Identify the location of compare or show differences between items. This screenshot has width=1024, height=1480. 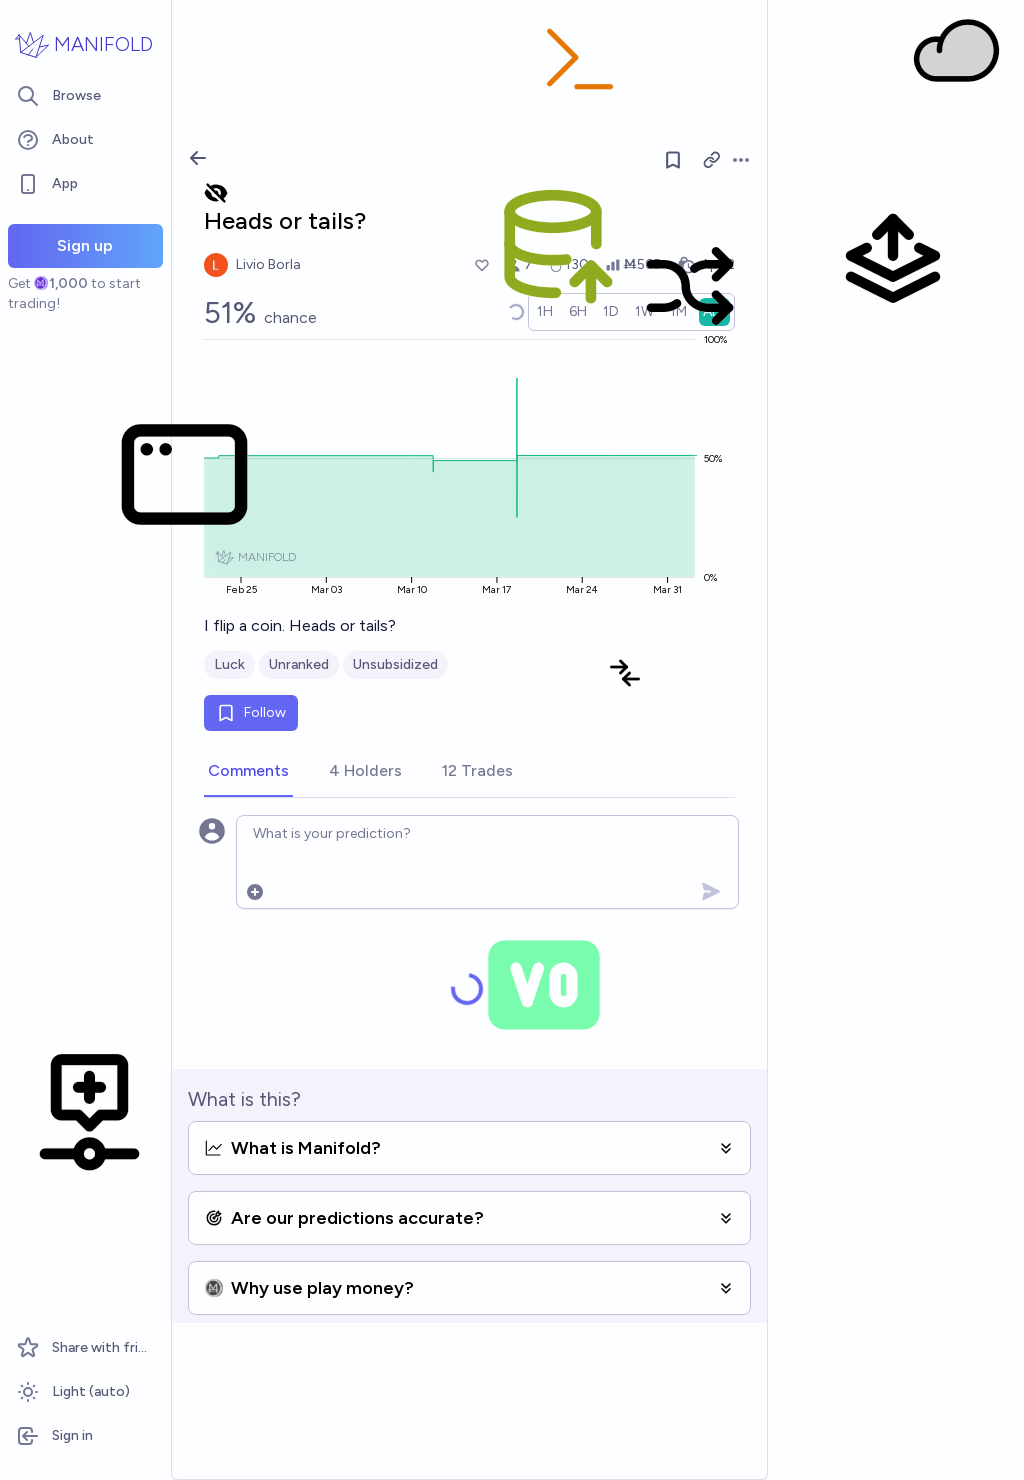
(625, 673).